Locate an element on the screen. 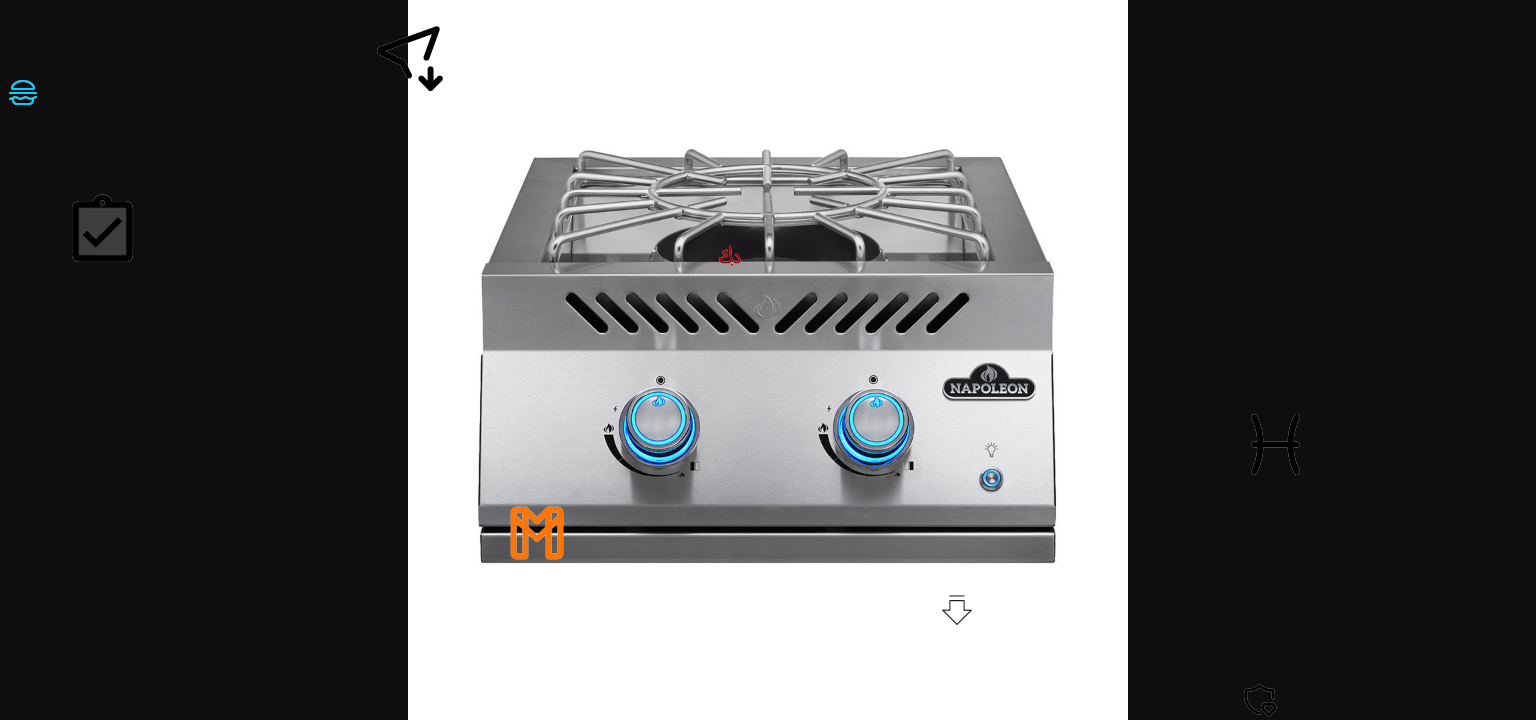 This screenshot has height=720, width=1536. open Gmail app is located at coordinates (537, 533).